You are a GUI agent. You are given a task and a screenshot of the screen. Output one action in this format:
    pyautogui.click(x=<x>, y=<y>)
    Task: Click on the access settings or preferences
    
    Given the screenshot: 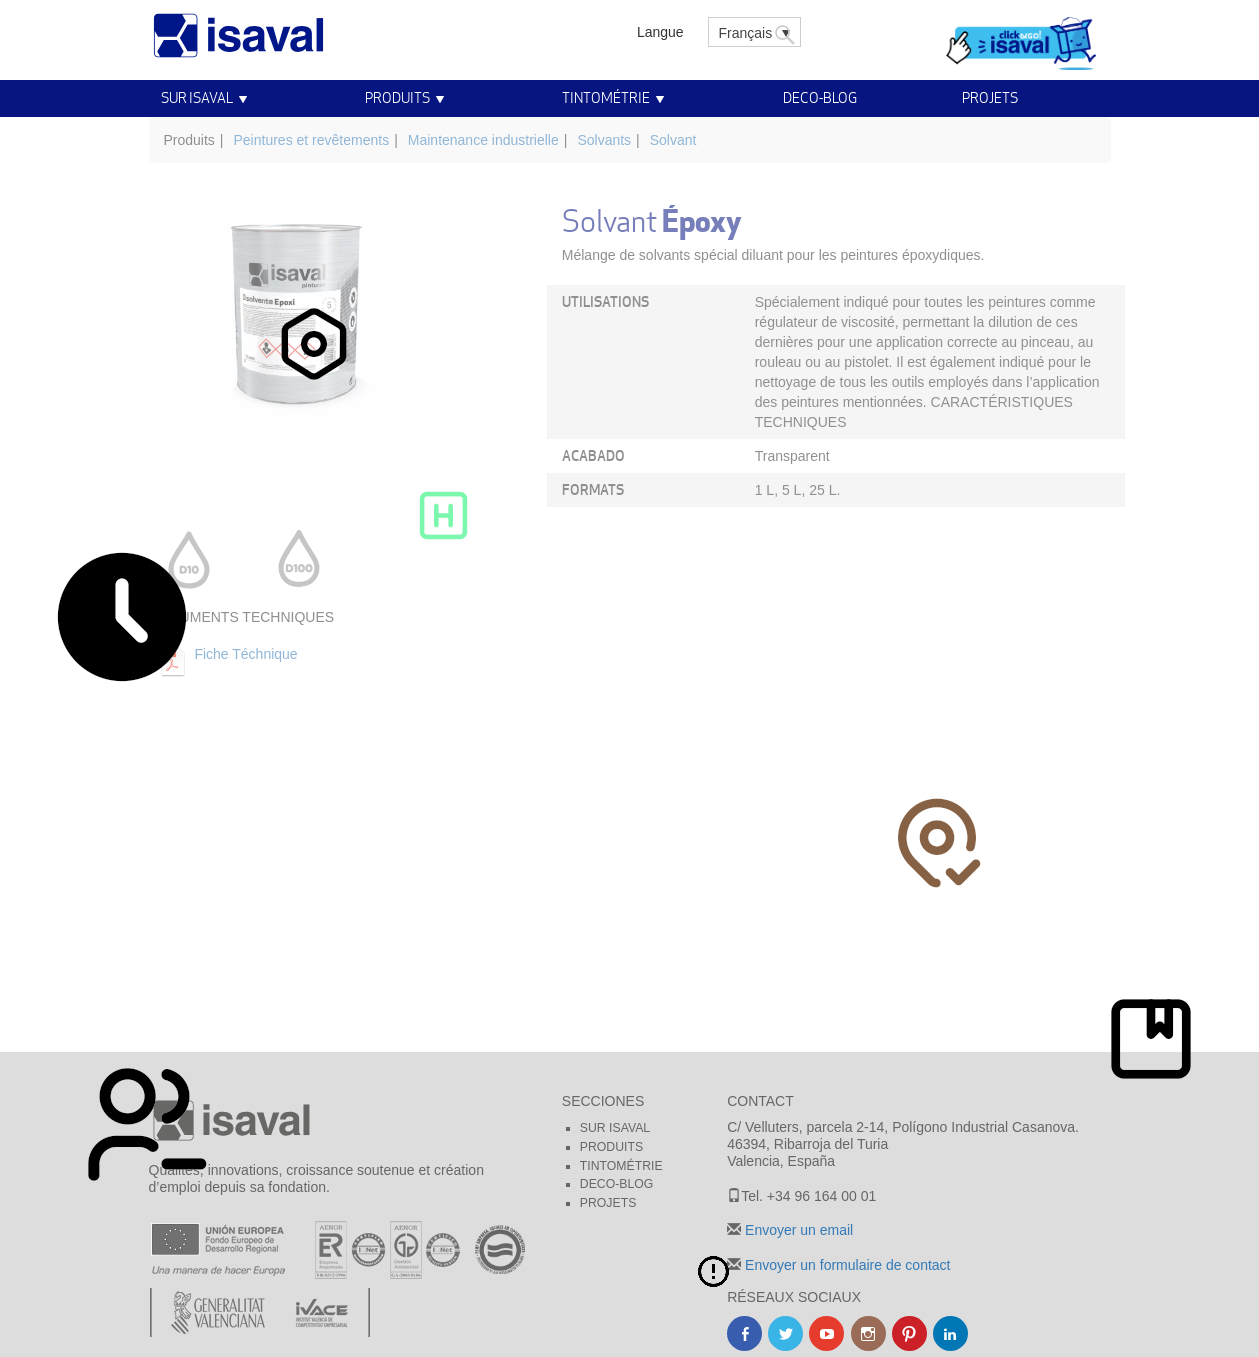 What is the action you would take?
    pyautogui.click(x=314, y=344)
    